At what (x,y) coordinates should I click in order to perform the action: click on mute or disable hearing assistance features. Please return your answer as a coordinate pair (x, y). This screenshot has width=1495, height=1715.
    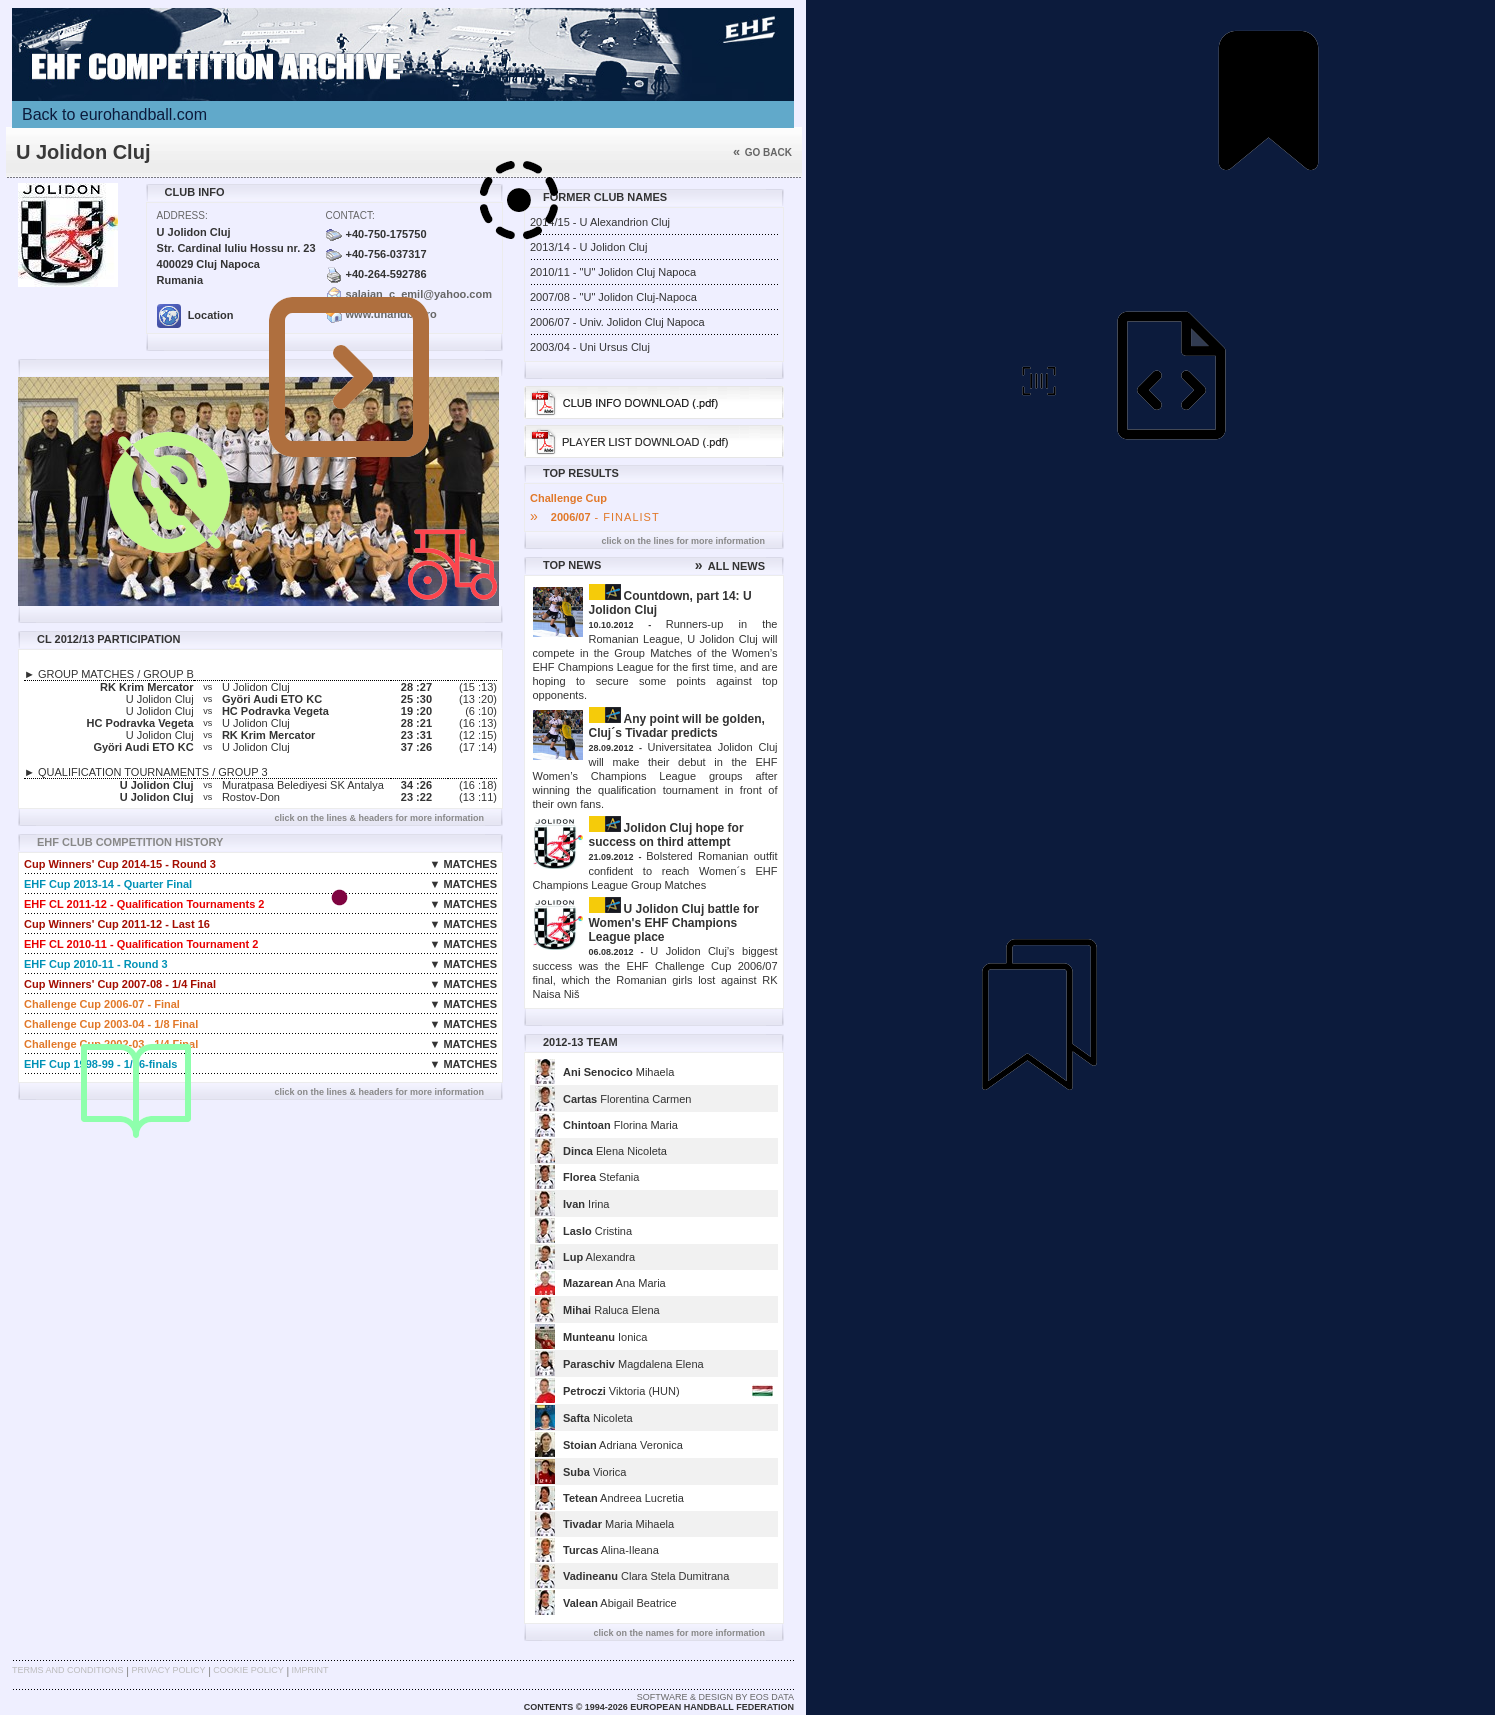
    Looking at the image, I should click on (169, 492).